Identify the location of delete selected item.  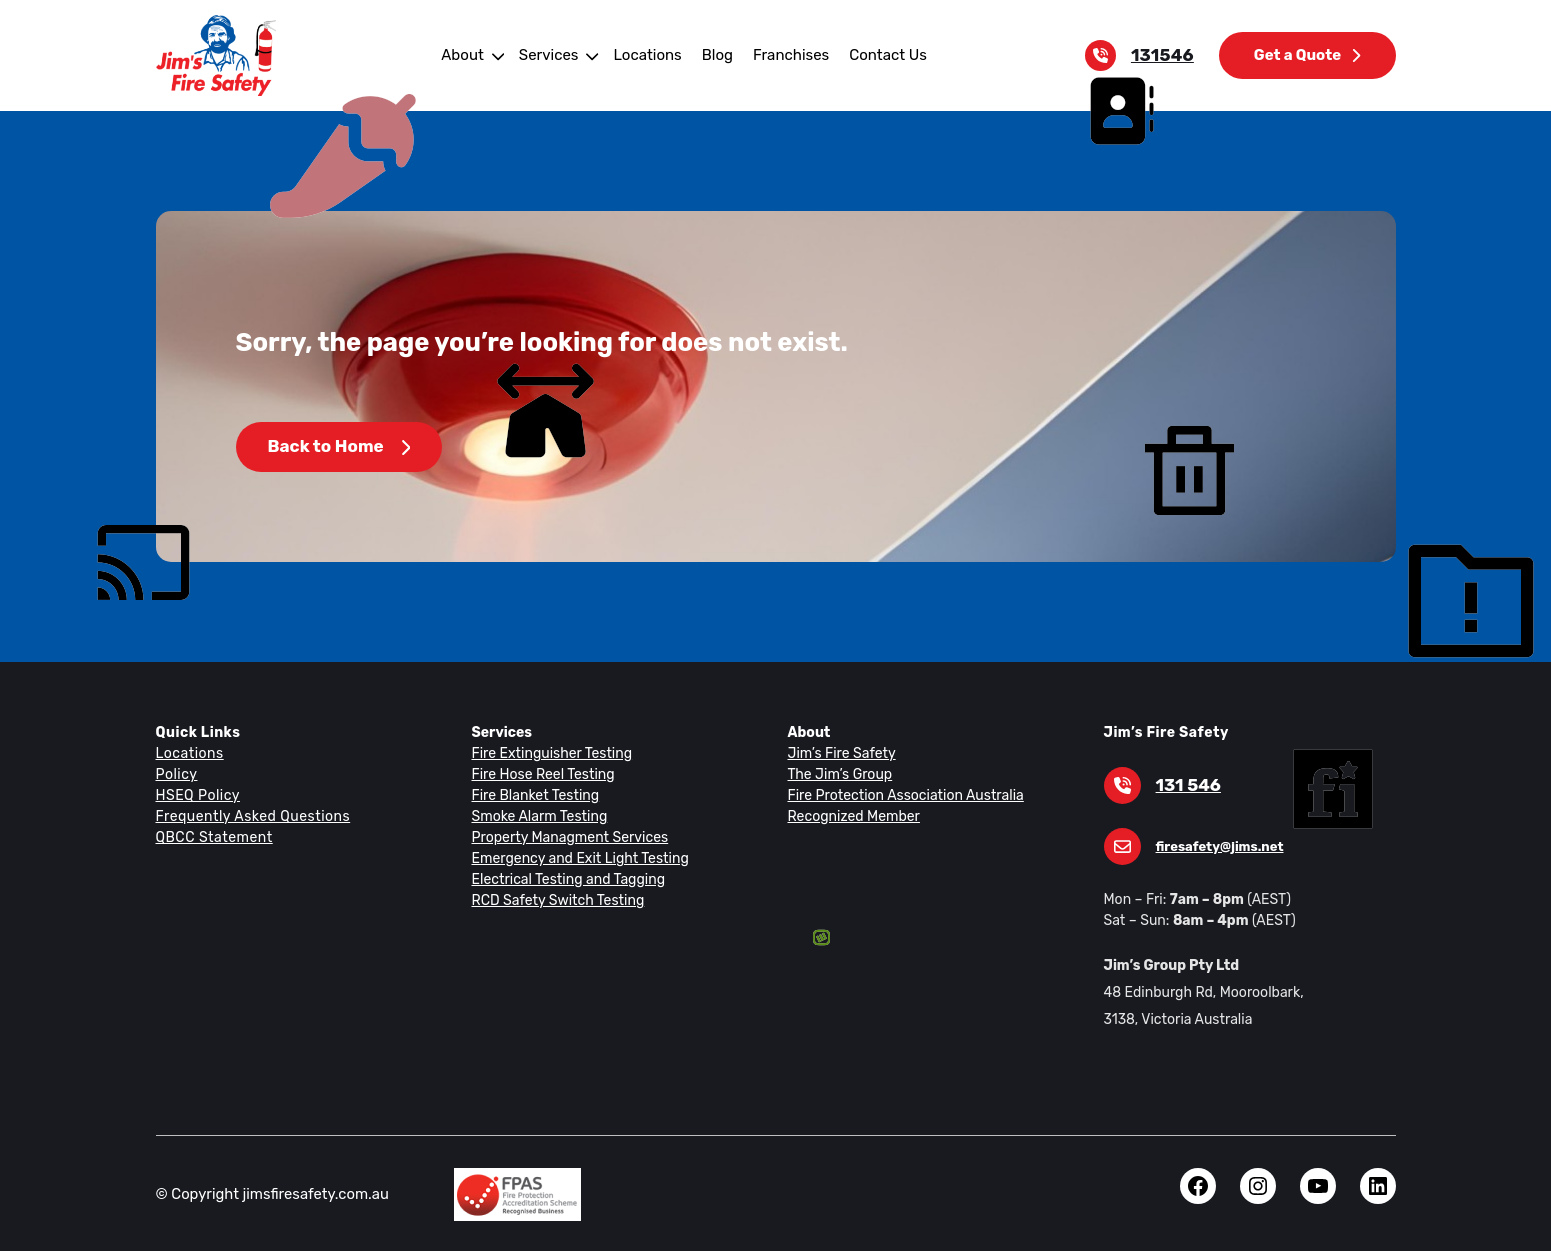
(1189, 470).